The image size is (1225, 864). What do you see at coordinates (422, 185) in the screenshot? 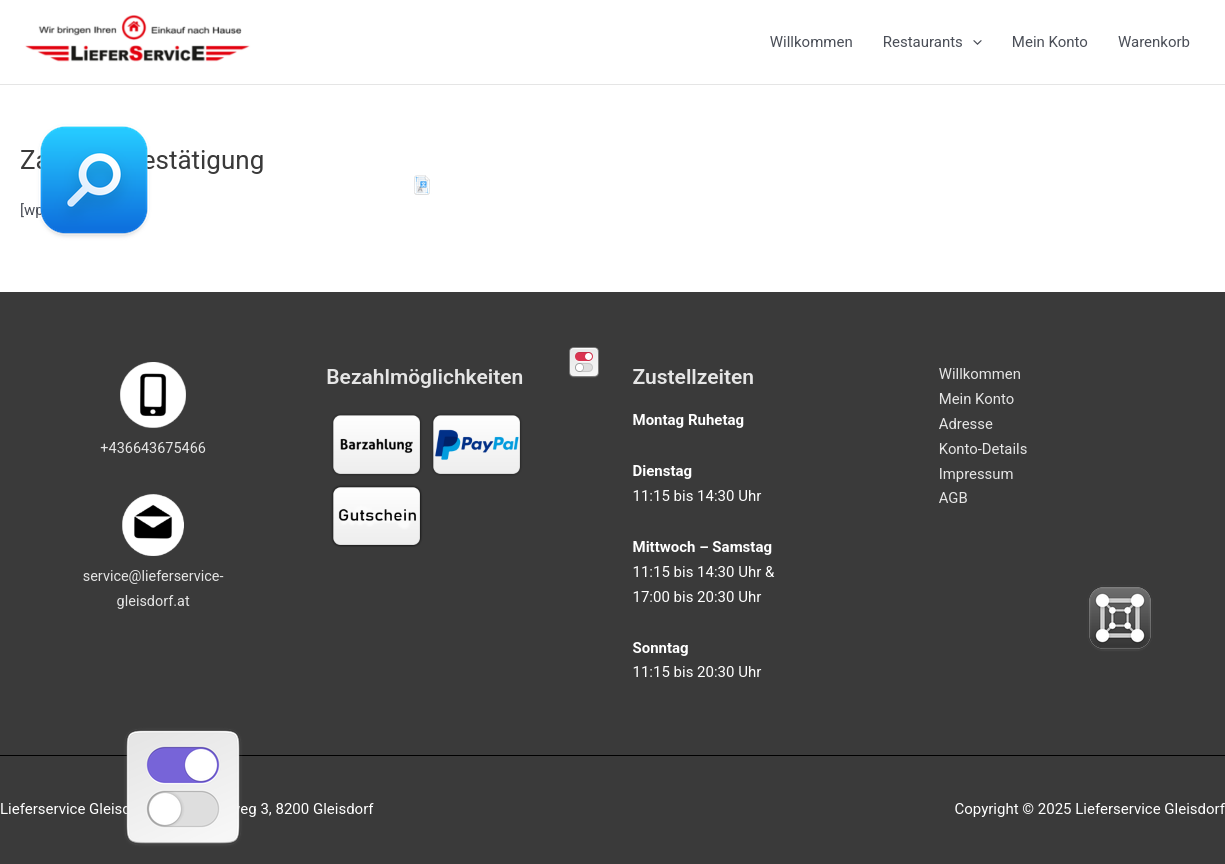
I see `a gettext translation template file (.pot)` at bounding box center [422, 185].